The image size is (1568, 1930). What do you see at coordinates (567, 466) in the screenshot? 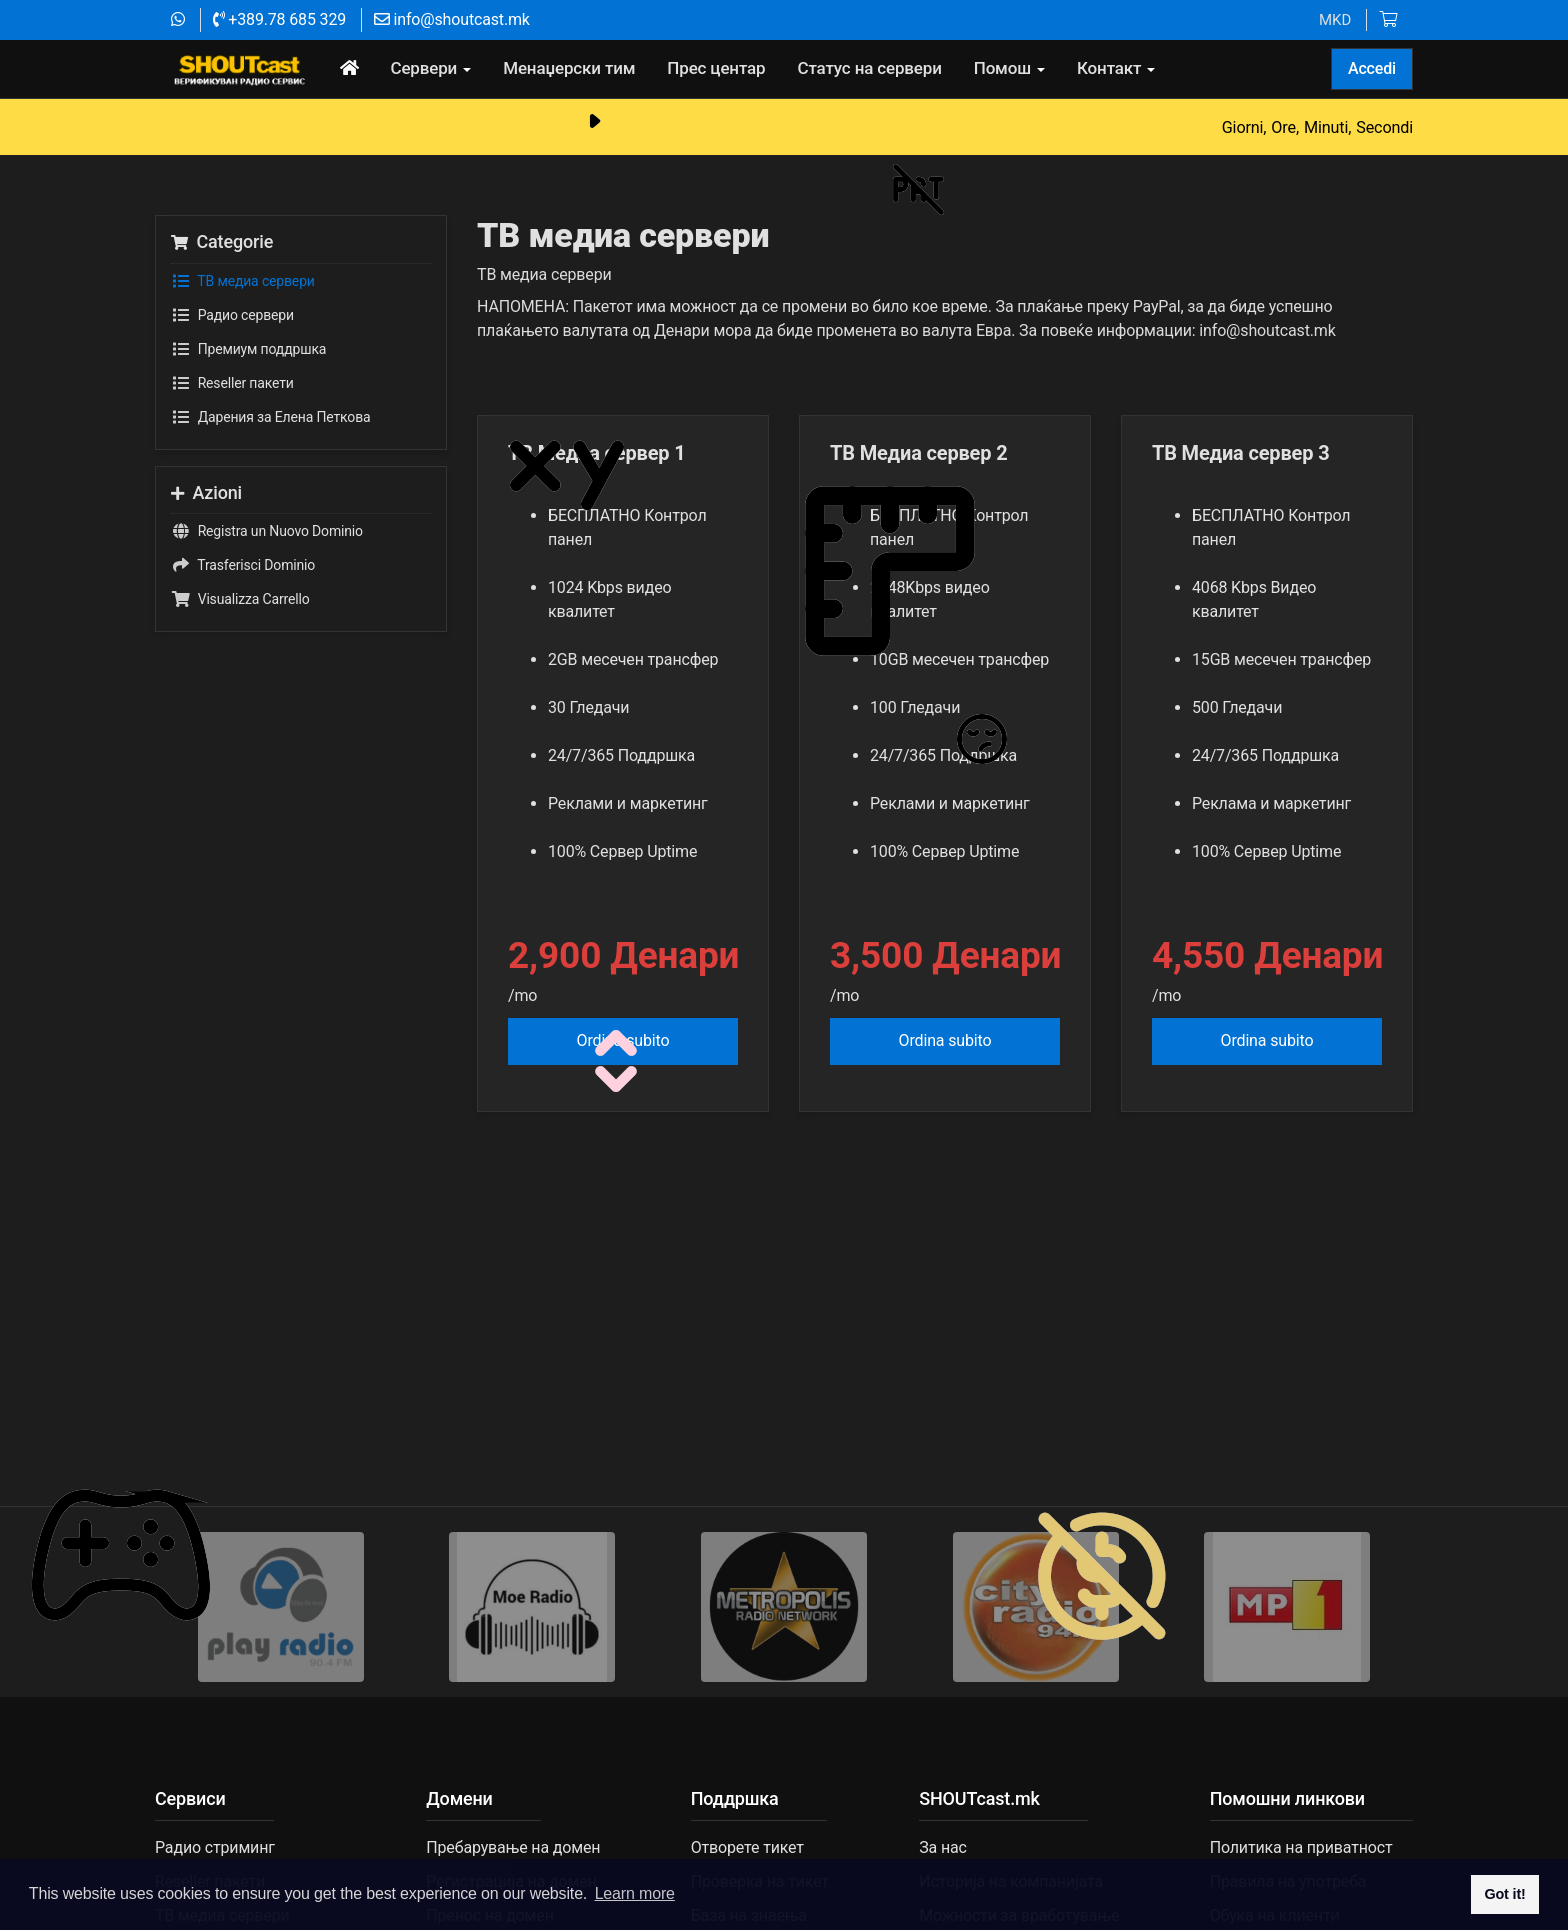
I see `access mathematical or algebraic functions` at bounding box center [567, 466].